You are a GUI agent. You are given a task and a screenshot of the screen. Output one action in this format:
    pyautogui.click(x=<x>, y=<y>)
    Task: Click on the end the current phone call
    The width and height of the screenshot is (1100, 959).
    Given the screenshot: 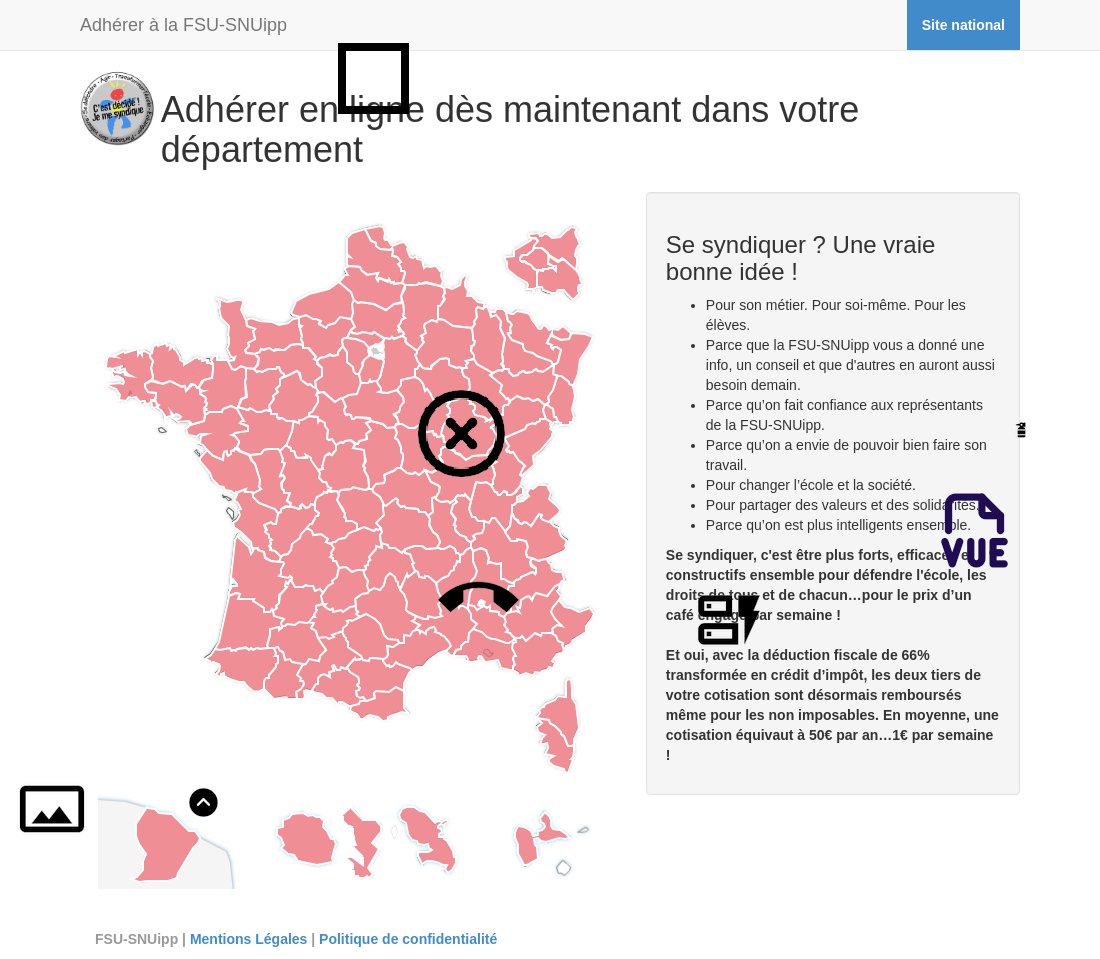 What is the action you would take?
    pyautogui.click(x=478, y=598)
    